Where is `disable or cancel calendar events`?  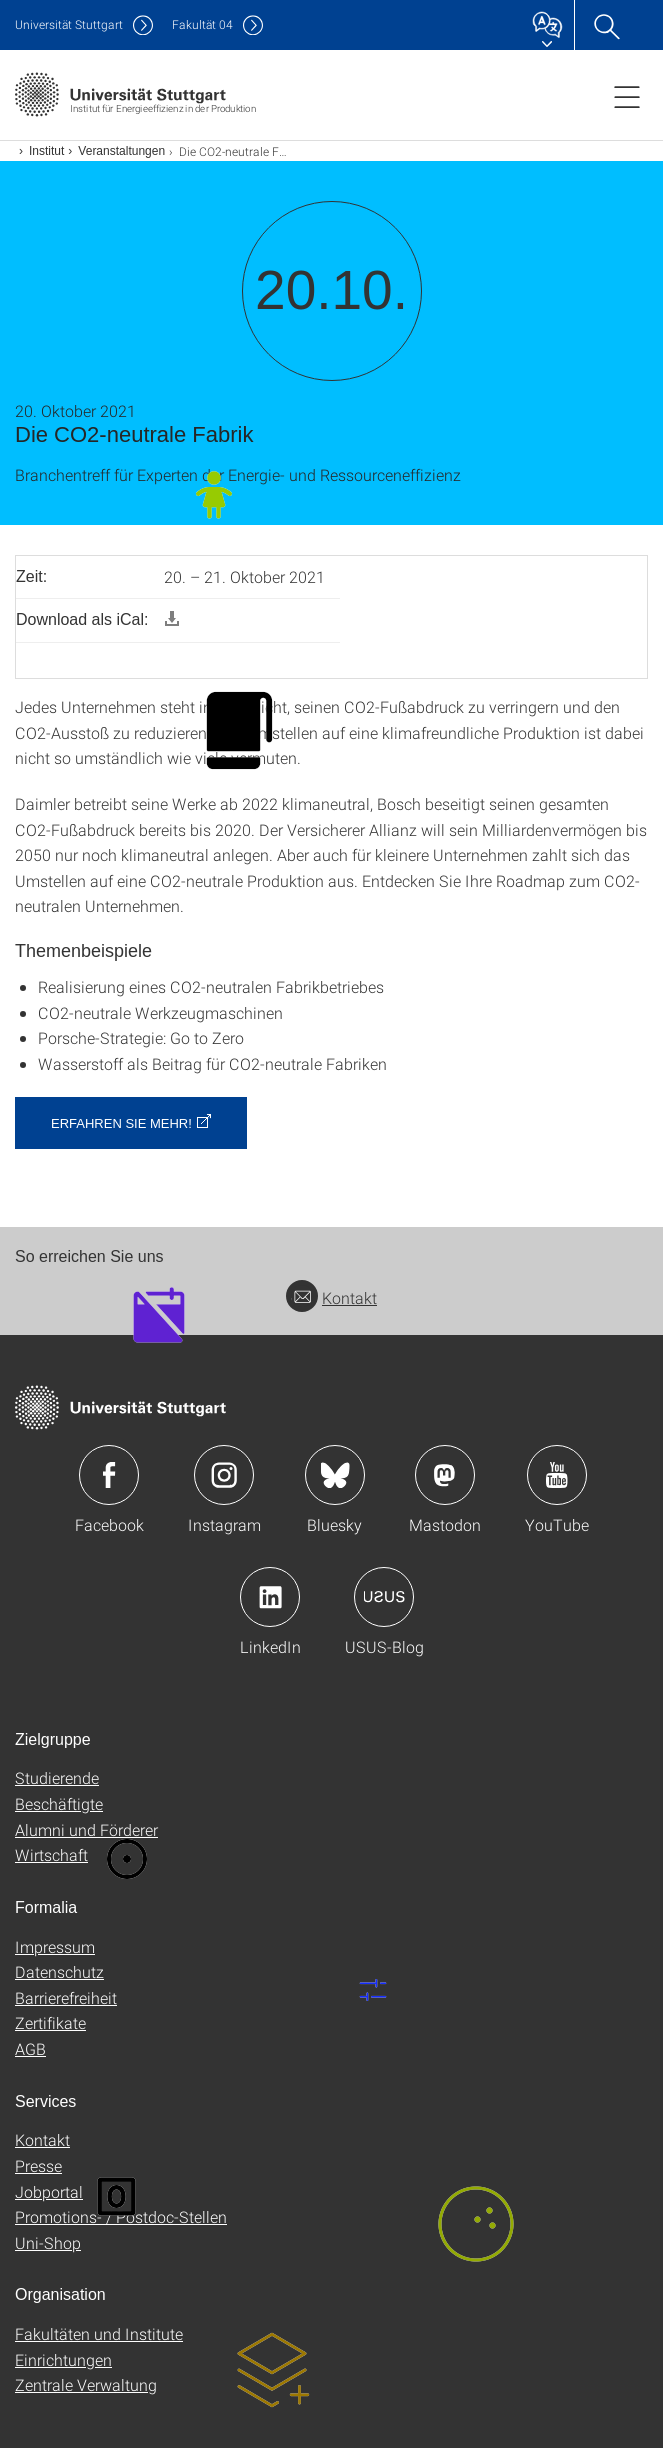
disable or cancel calendar events is located at coordinates (159, 1317).